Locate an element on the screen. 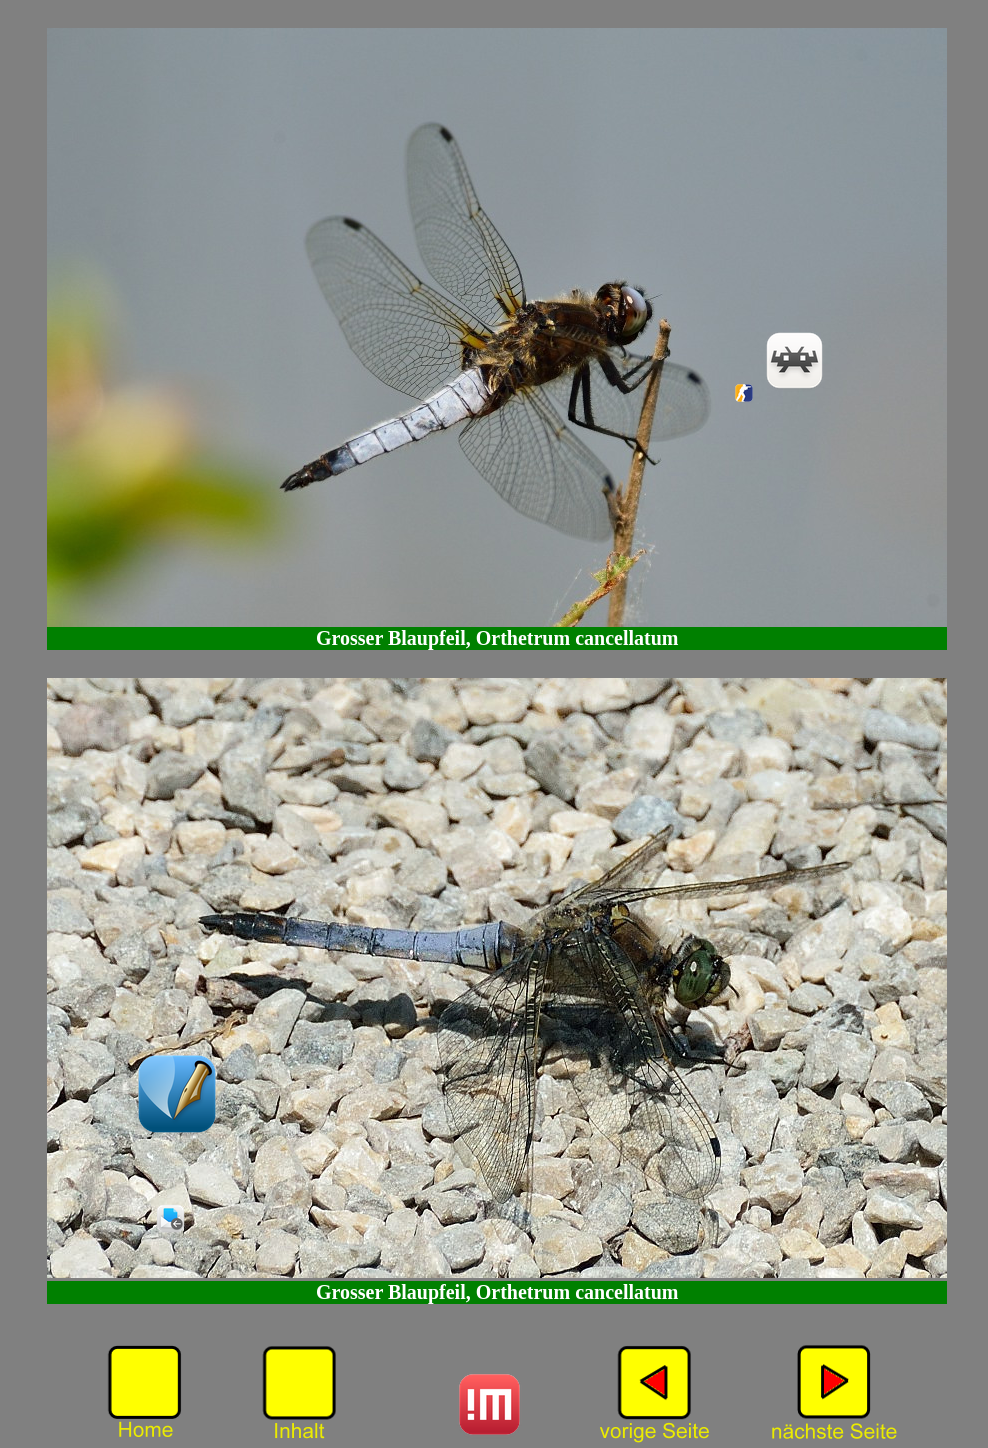 Image resolution: width=988 pixels, height=1448 pixels. open retroarch emulator app is located at coordinates (794, 360).